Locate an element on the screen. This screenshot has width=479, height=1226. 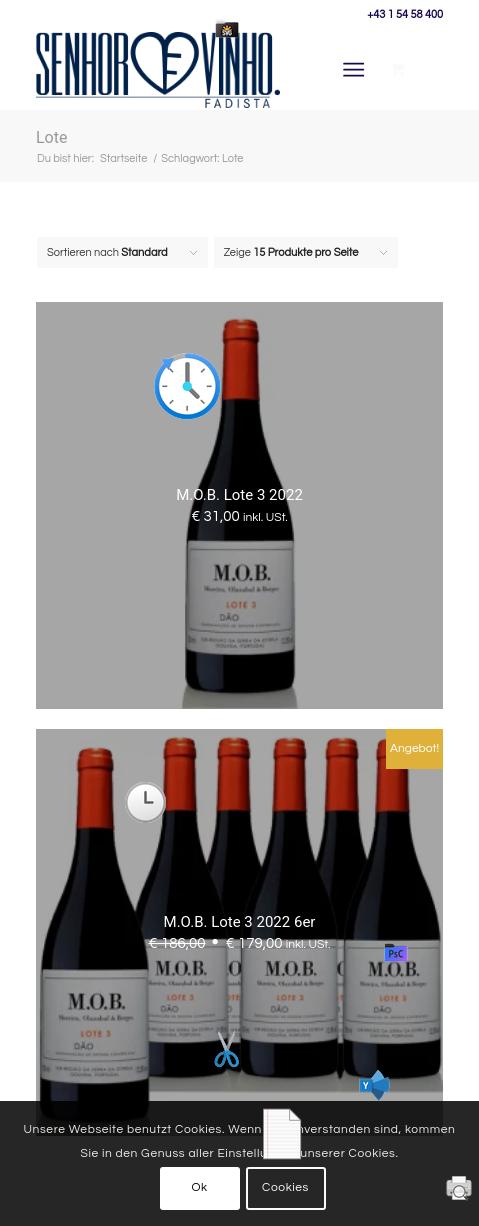
preview document before printing is located at coordinates (459, 1188).